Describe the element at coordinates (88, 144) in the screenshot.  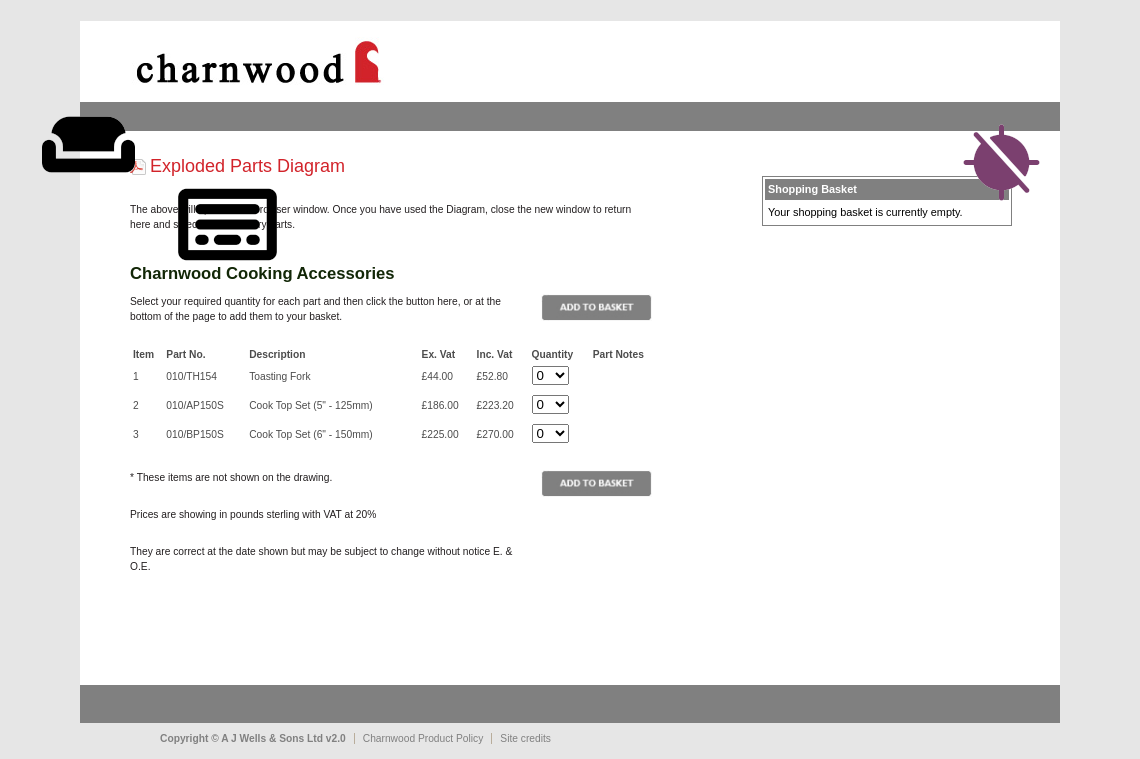
I see `browse living room furniture` at that location.